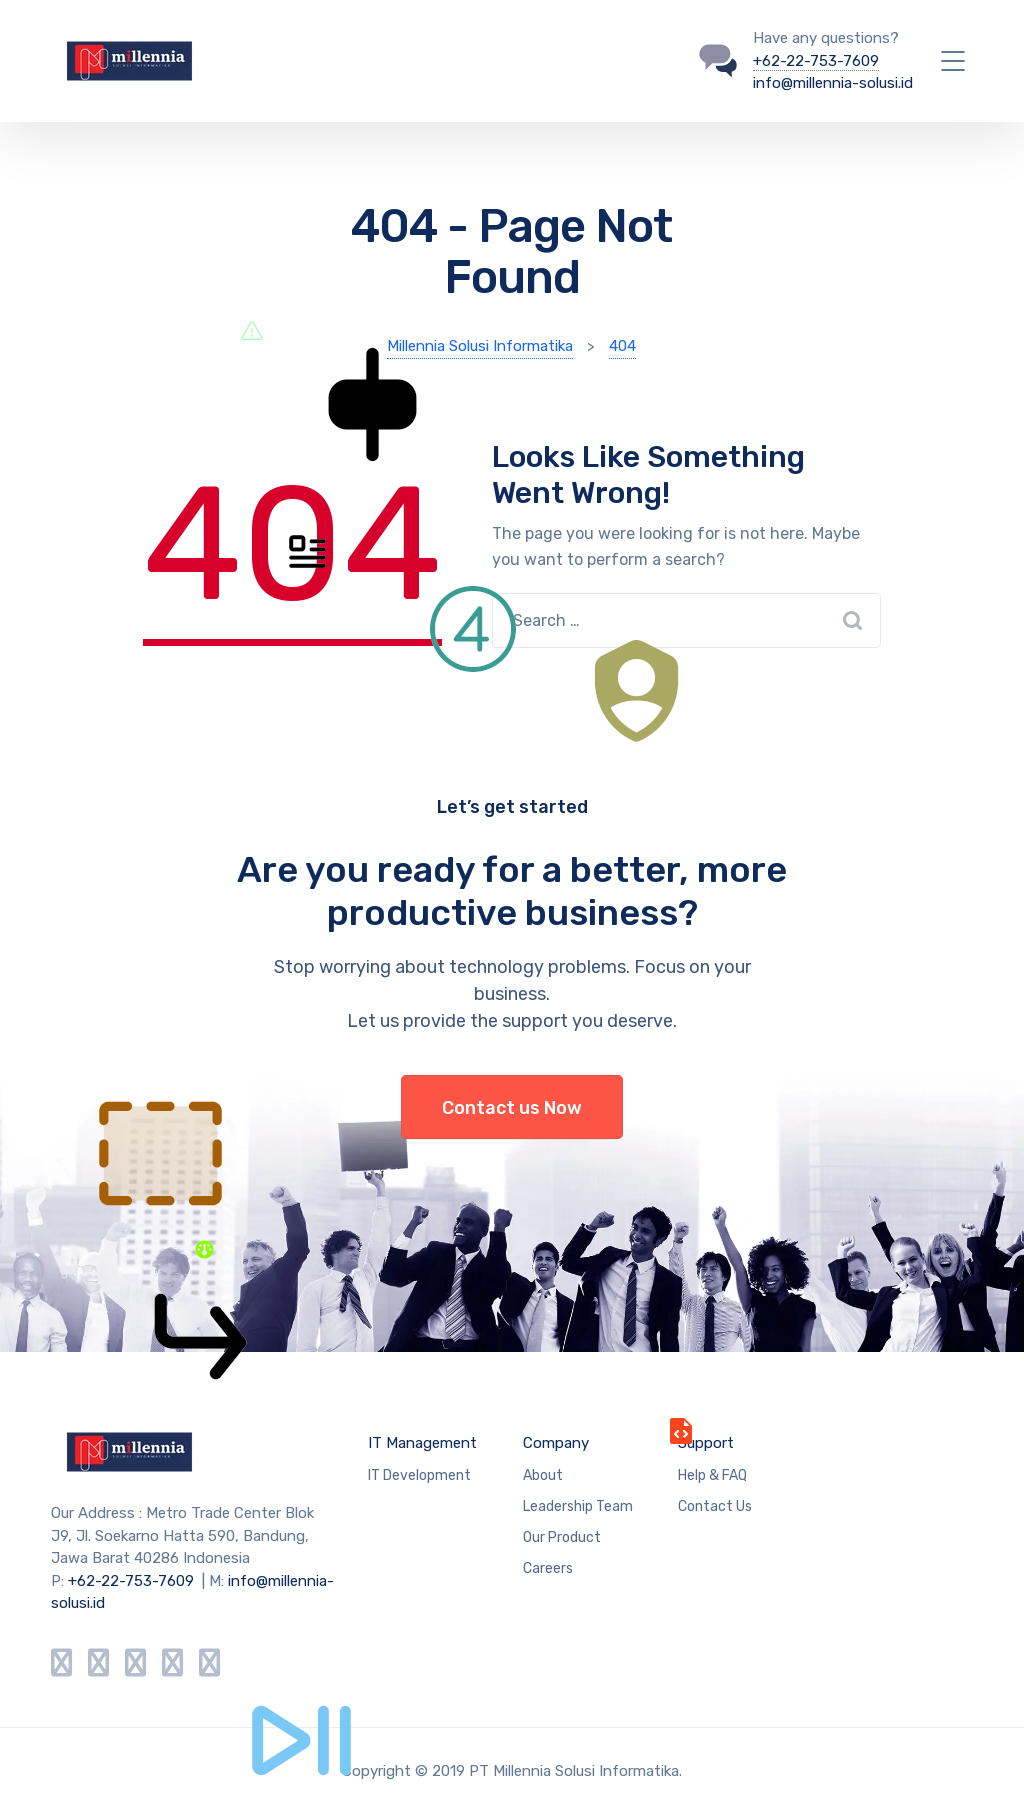 The height and width of the screenshot is (1814, 1024). What do you see at coordinates (204, 1249) in the screenshot?
I see `view performance metrics or system speed` at bounding box center [204, 1249].